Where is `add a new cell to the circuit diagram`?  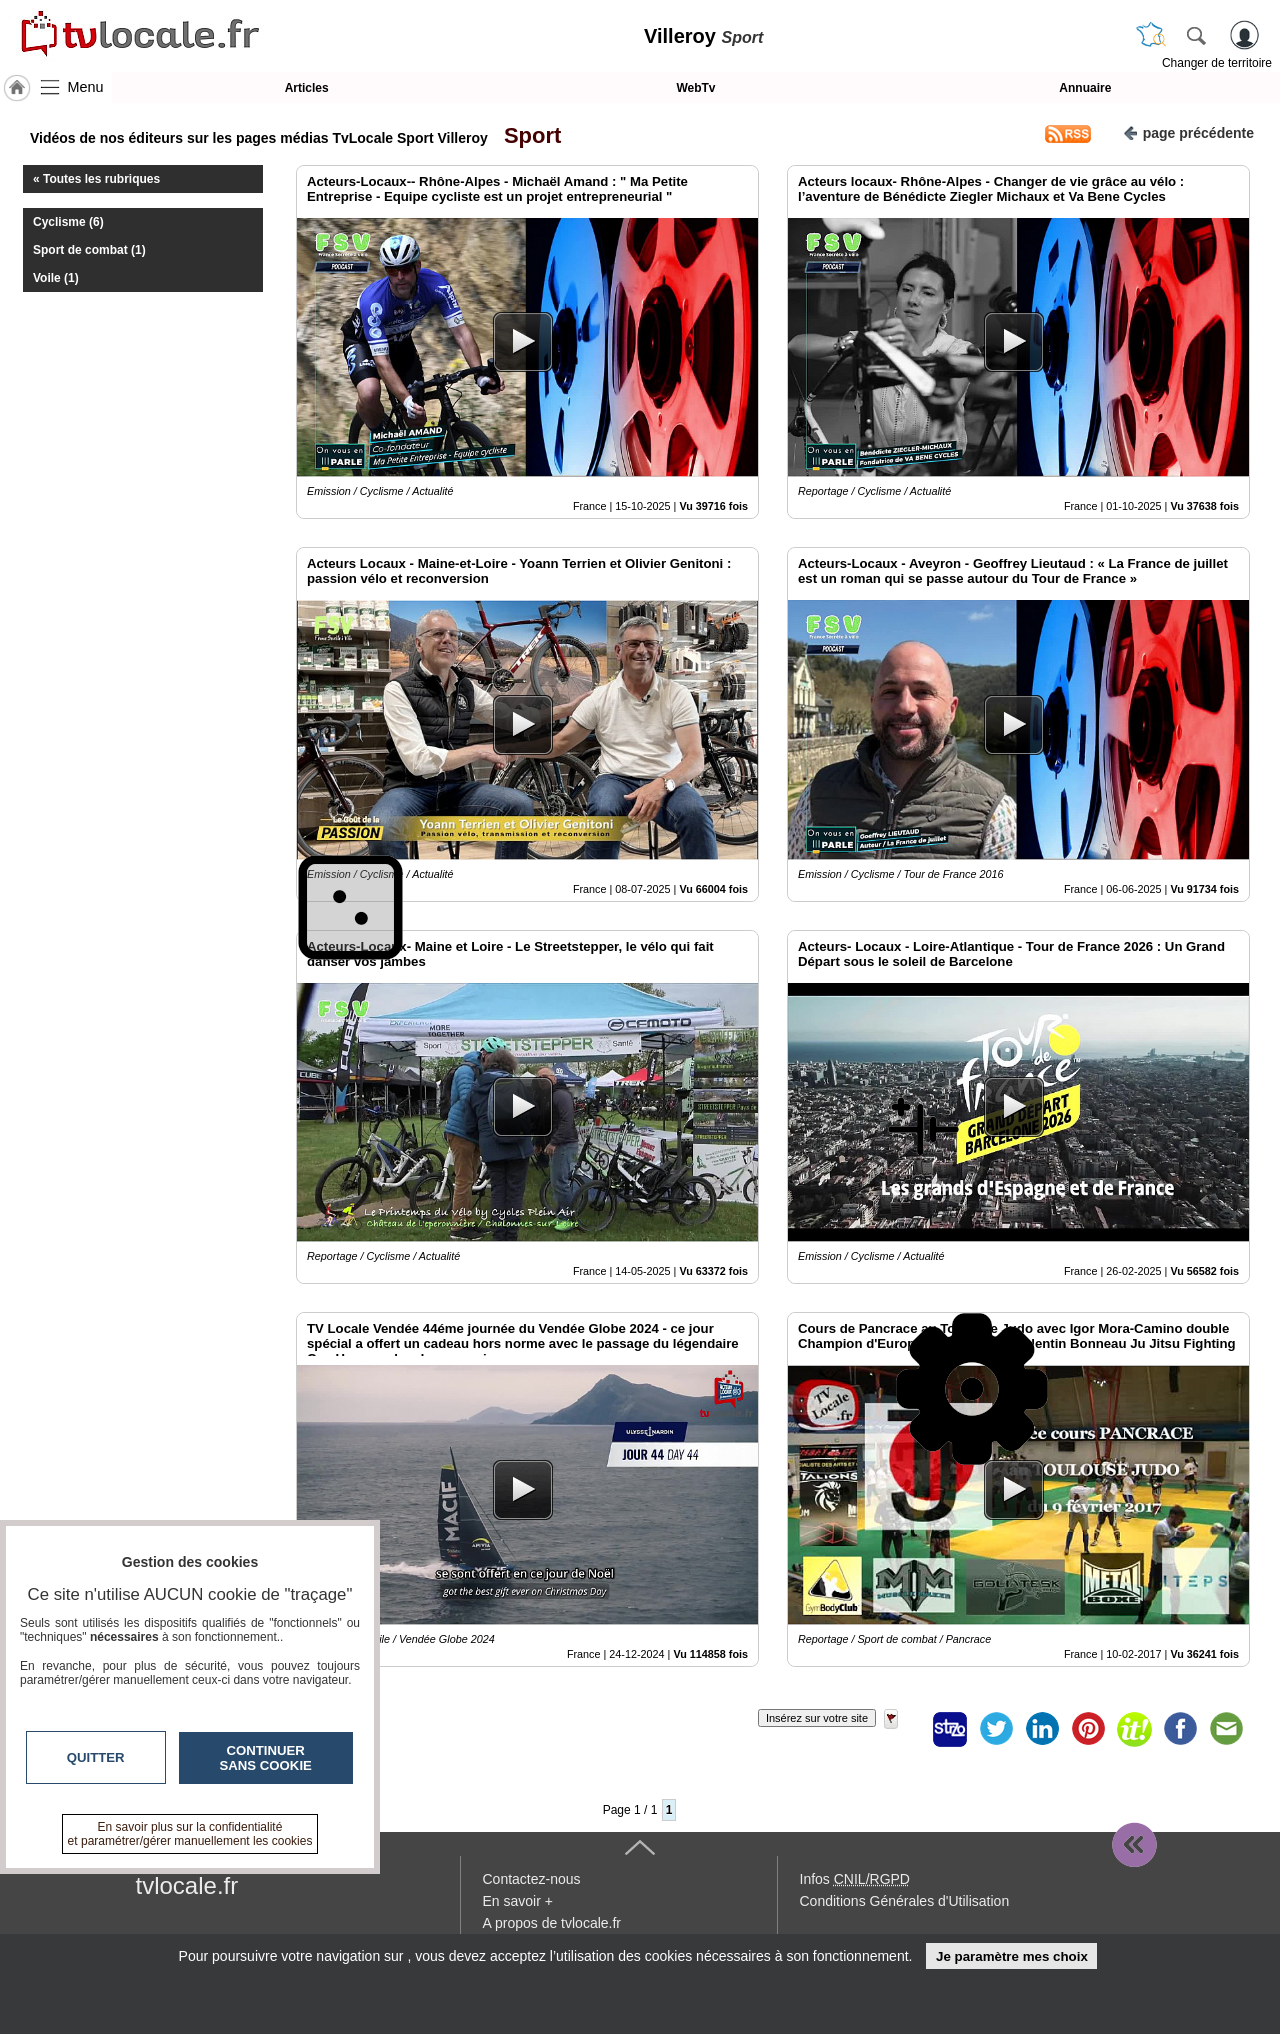 add a new cell to the circuit diagram is located at coordinates (923, 1129).